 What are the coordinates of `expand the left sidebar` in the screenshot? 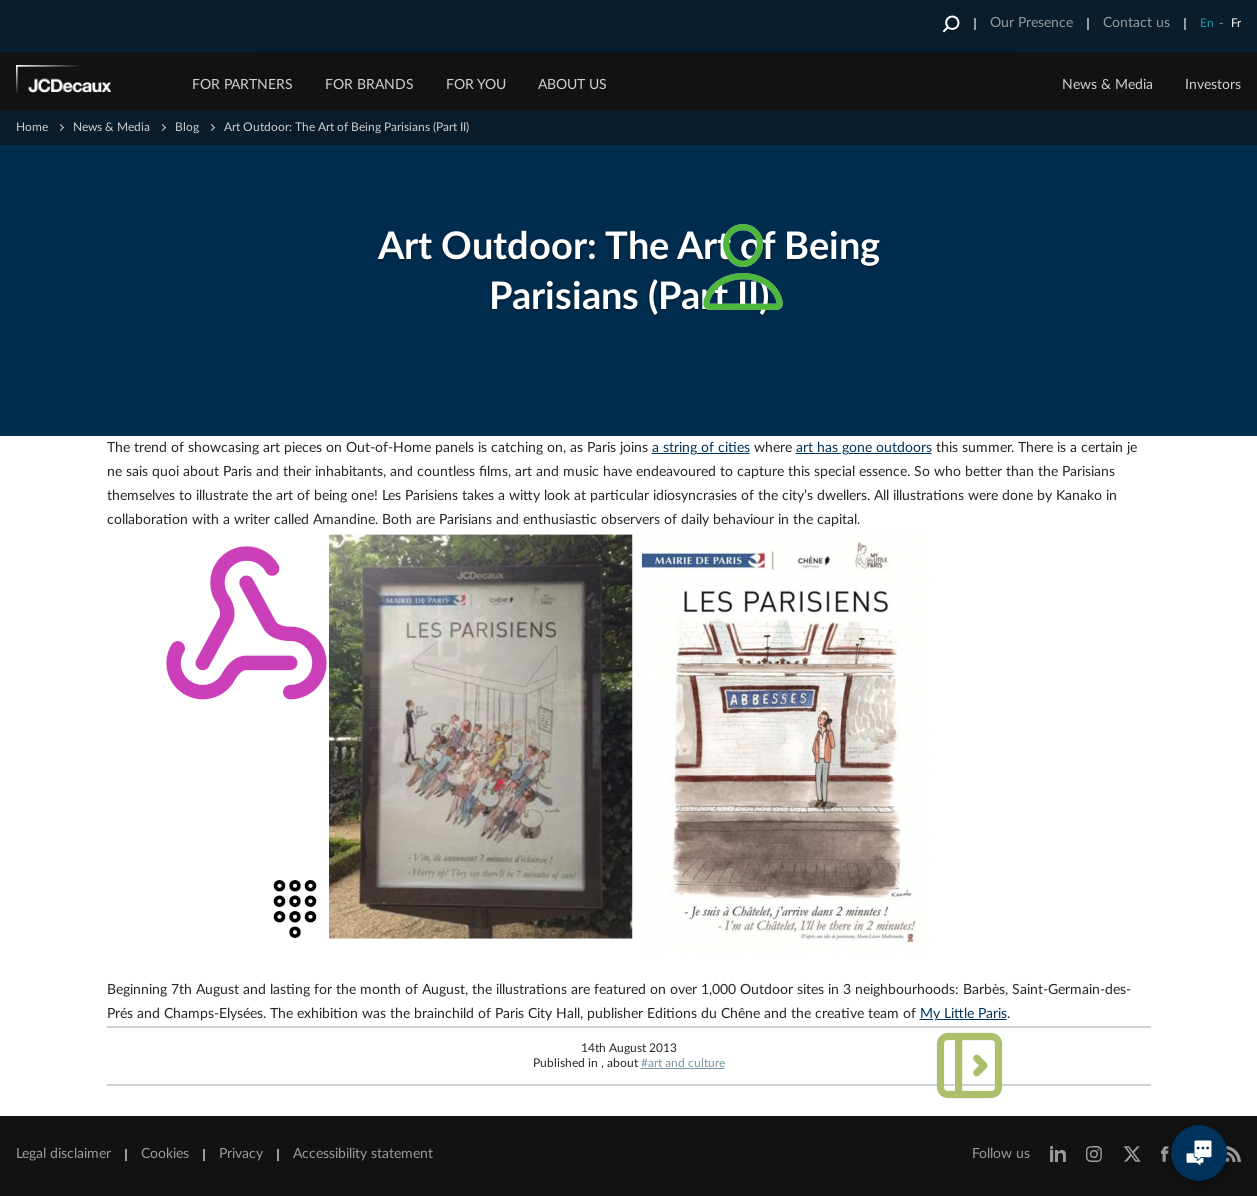 It's located at (969, 1065).